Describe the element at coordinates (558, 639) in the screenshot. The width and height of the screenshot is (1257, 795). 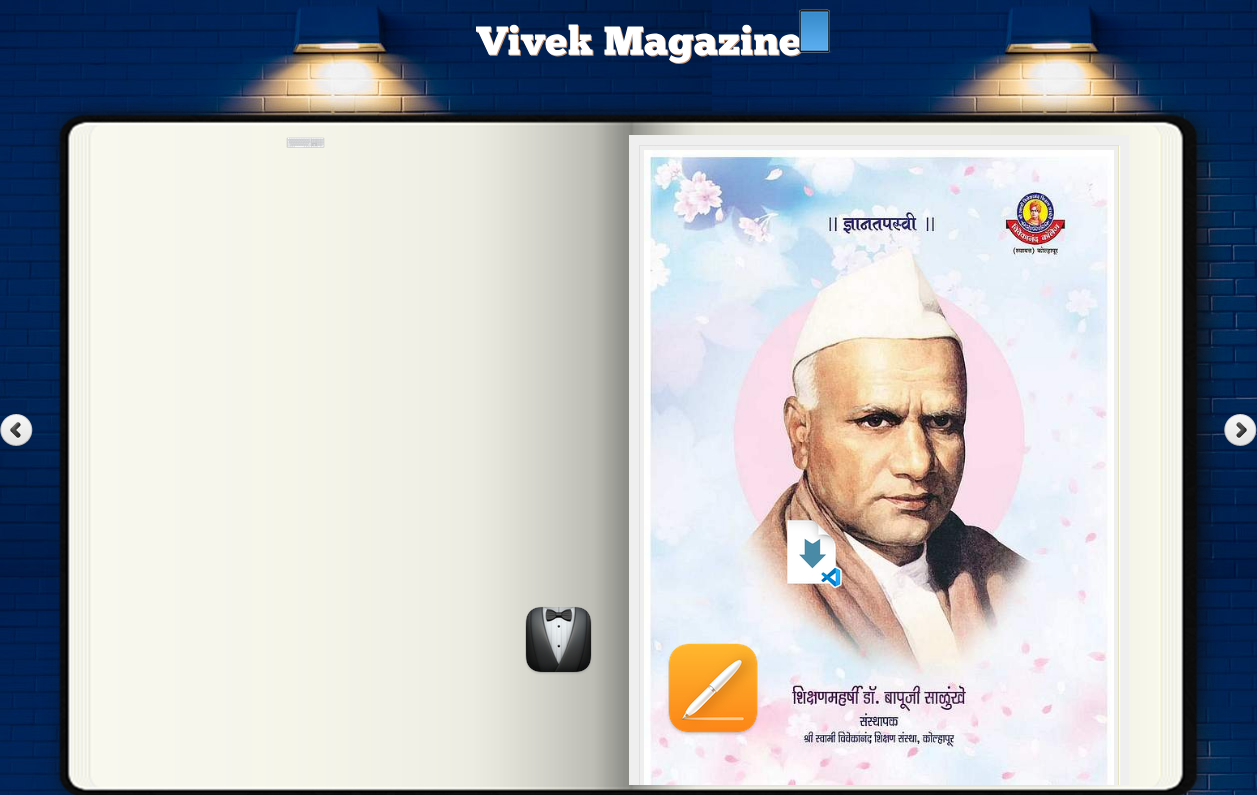
I see `configure keyboard settings and preferences` at that location.